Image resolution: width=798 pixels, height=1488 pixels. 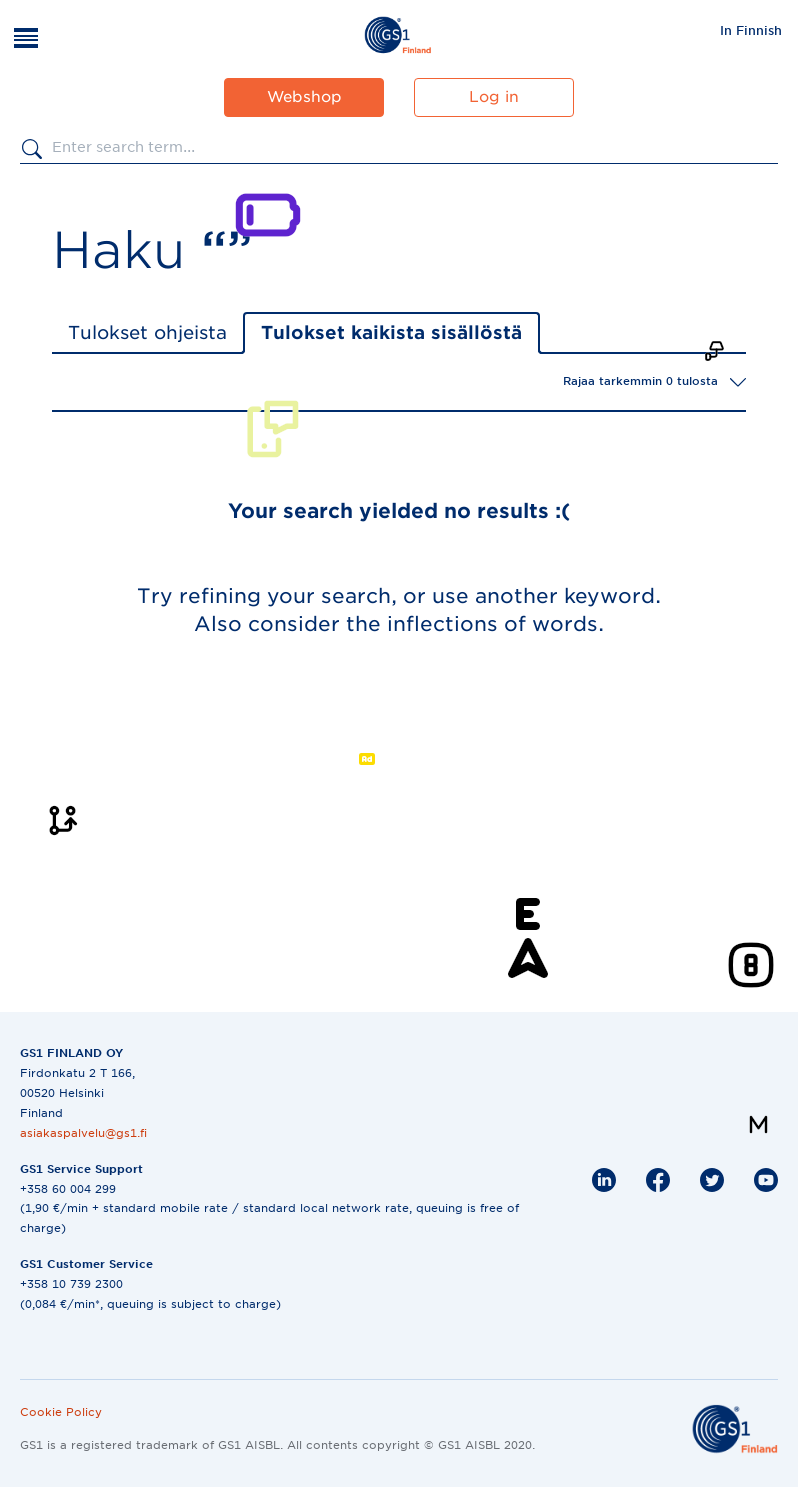 I want to click on select a wall-mounted light fixture, so click(x=714, y=350).